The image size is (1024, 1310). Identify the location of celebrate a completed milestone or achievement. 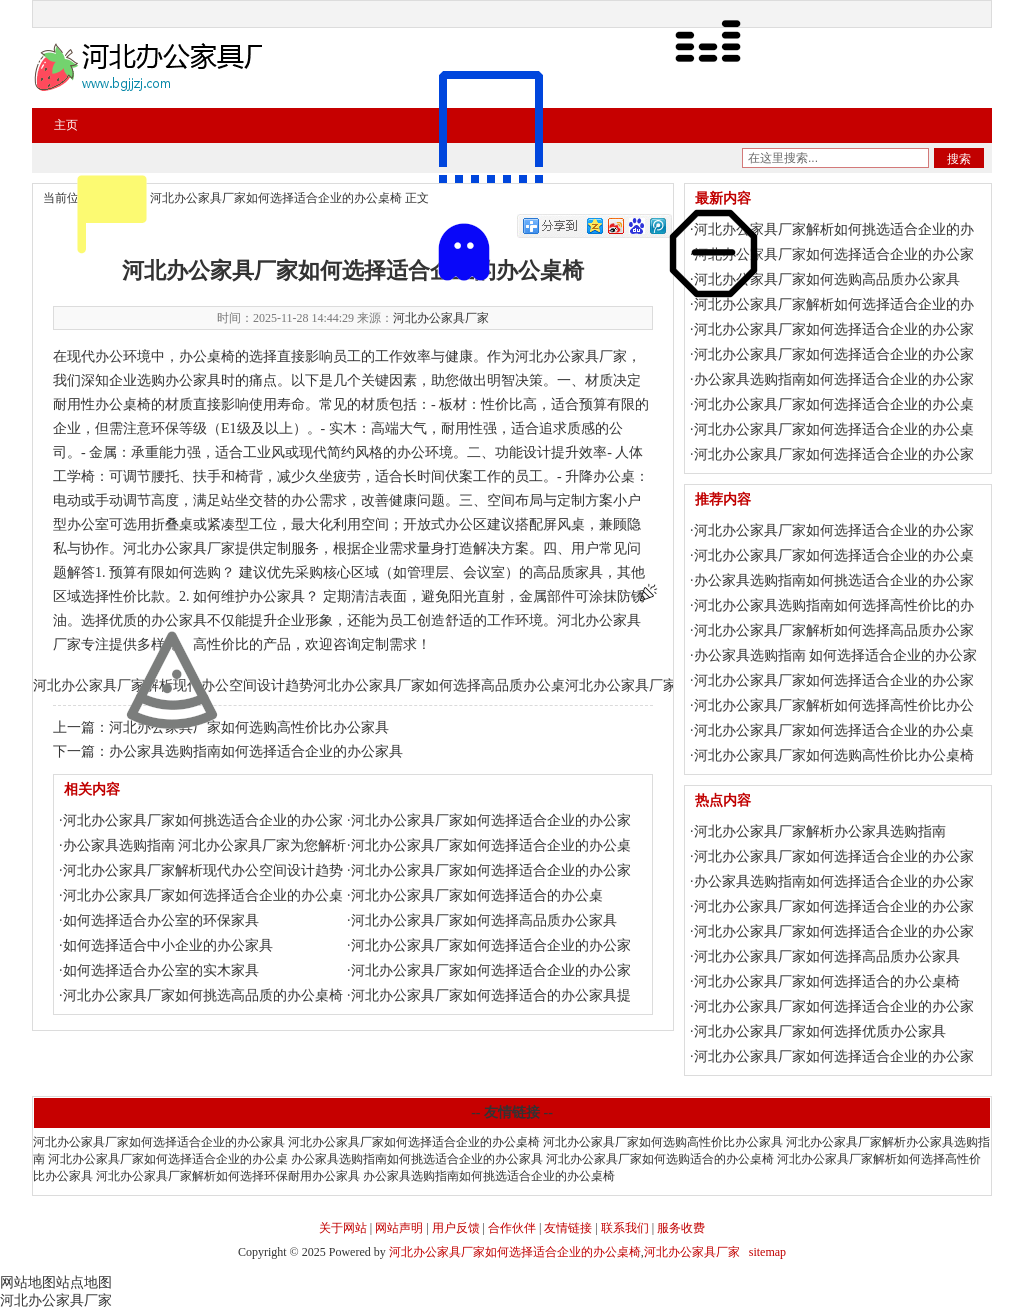
(647, 593).